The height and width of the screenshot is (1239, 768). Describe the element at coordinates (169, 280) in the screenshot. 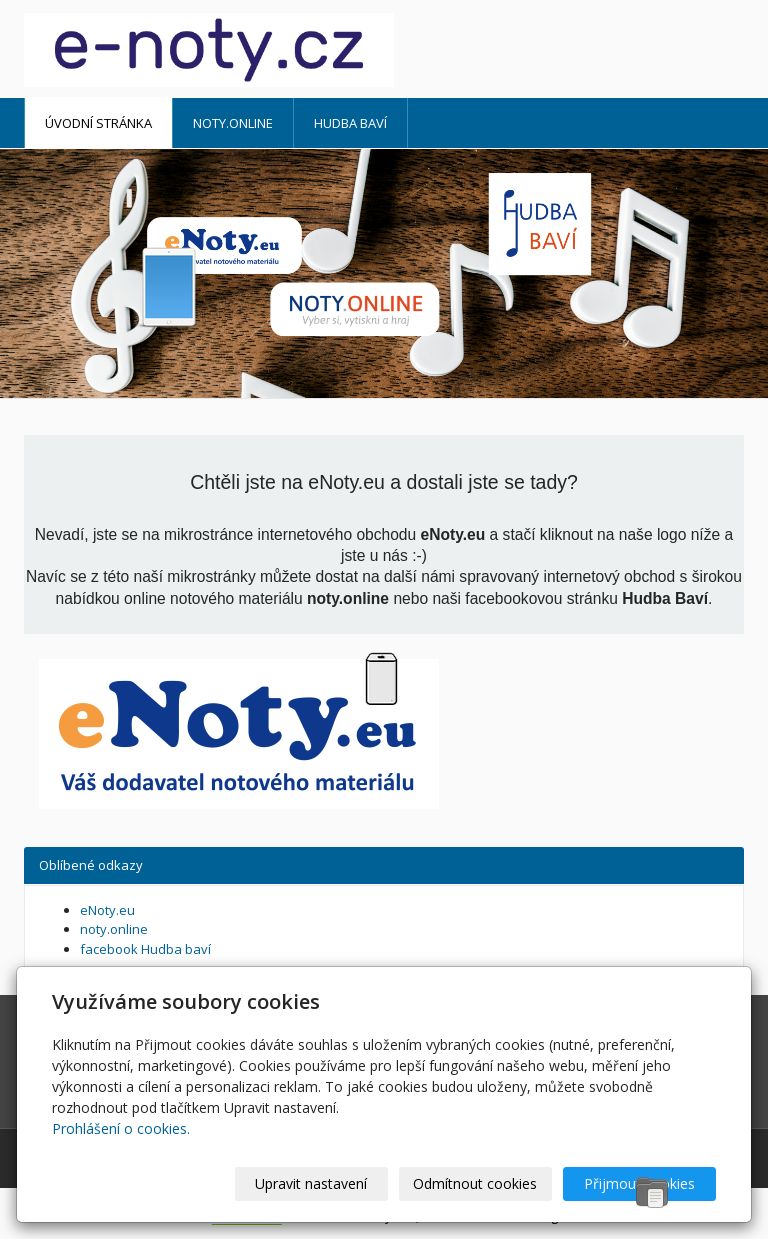

I see `iPad mini 3 device connected via wifi` at that location.